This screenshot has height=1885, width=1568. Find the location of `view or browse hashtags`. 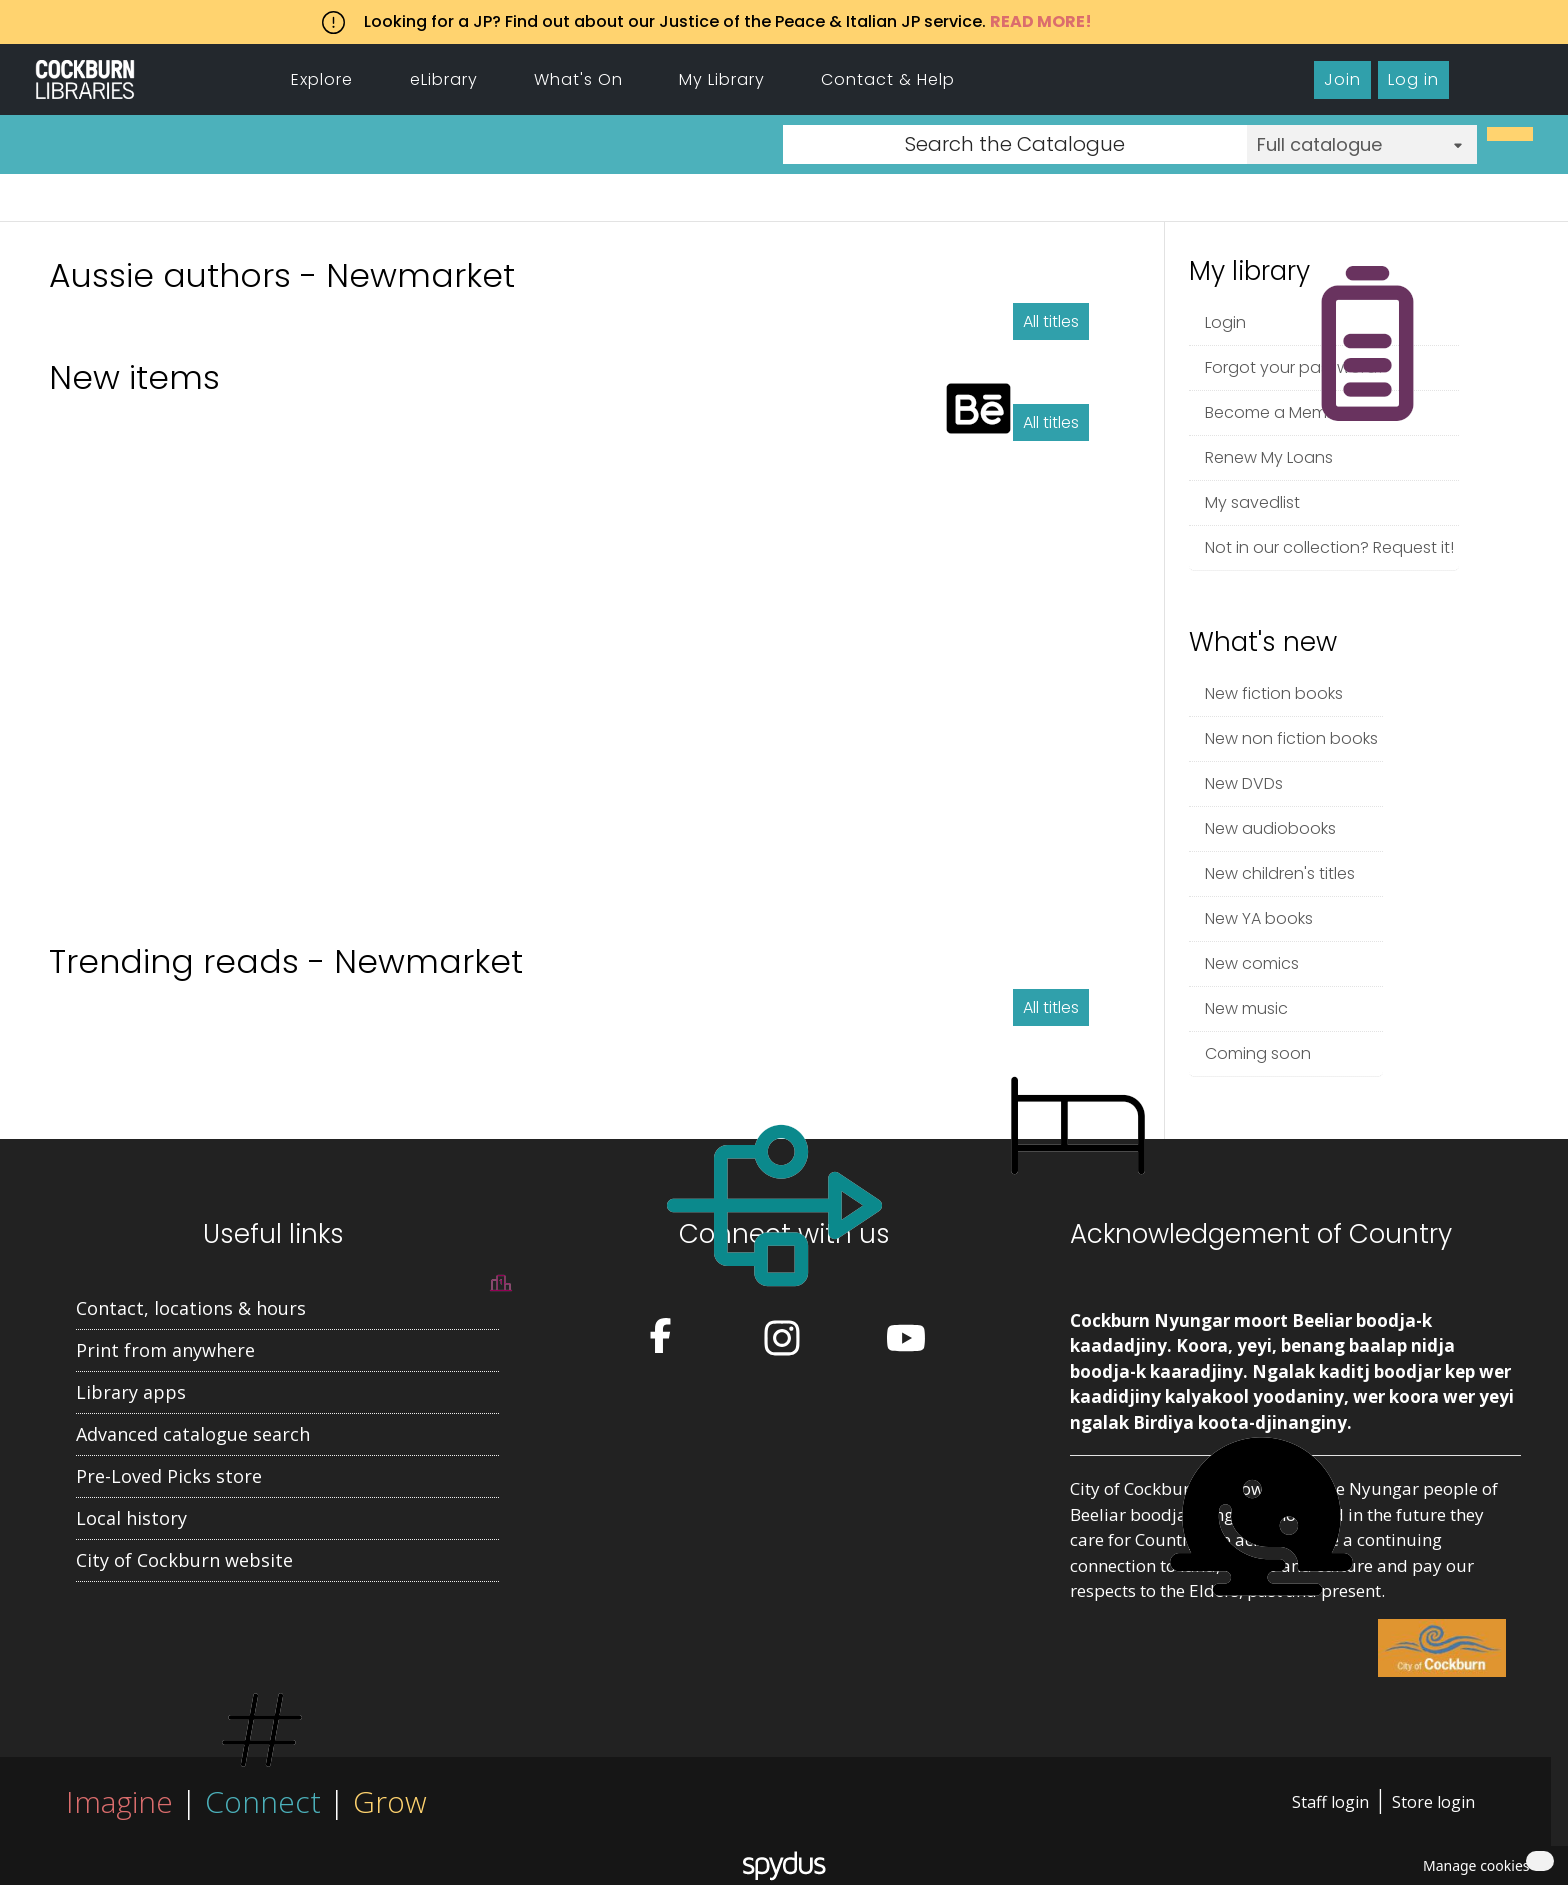

view or browse hashtags is located at coordinates (262, 1730).